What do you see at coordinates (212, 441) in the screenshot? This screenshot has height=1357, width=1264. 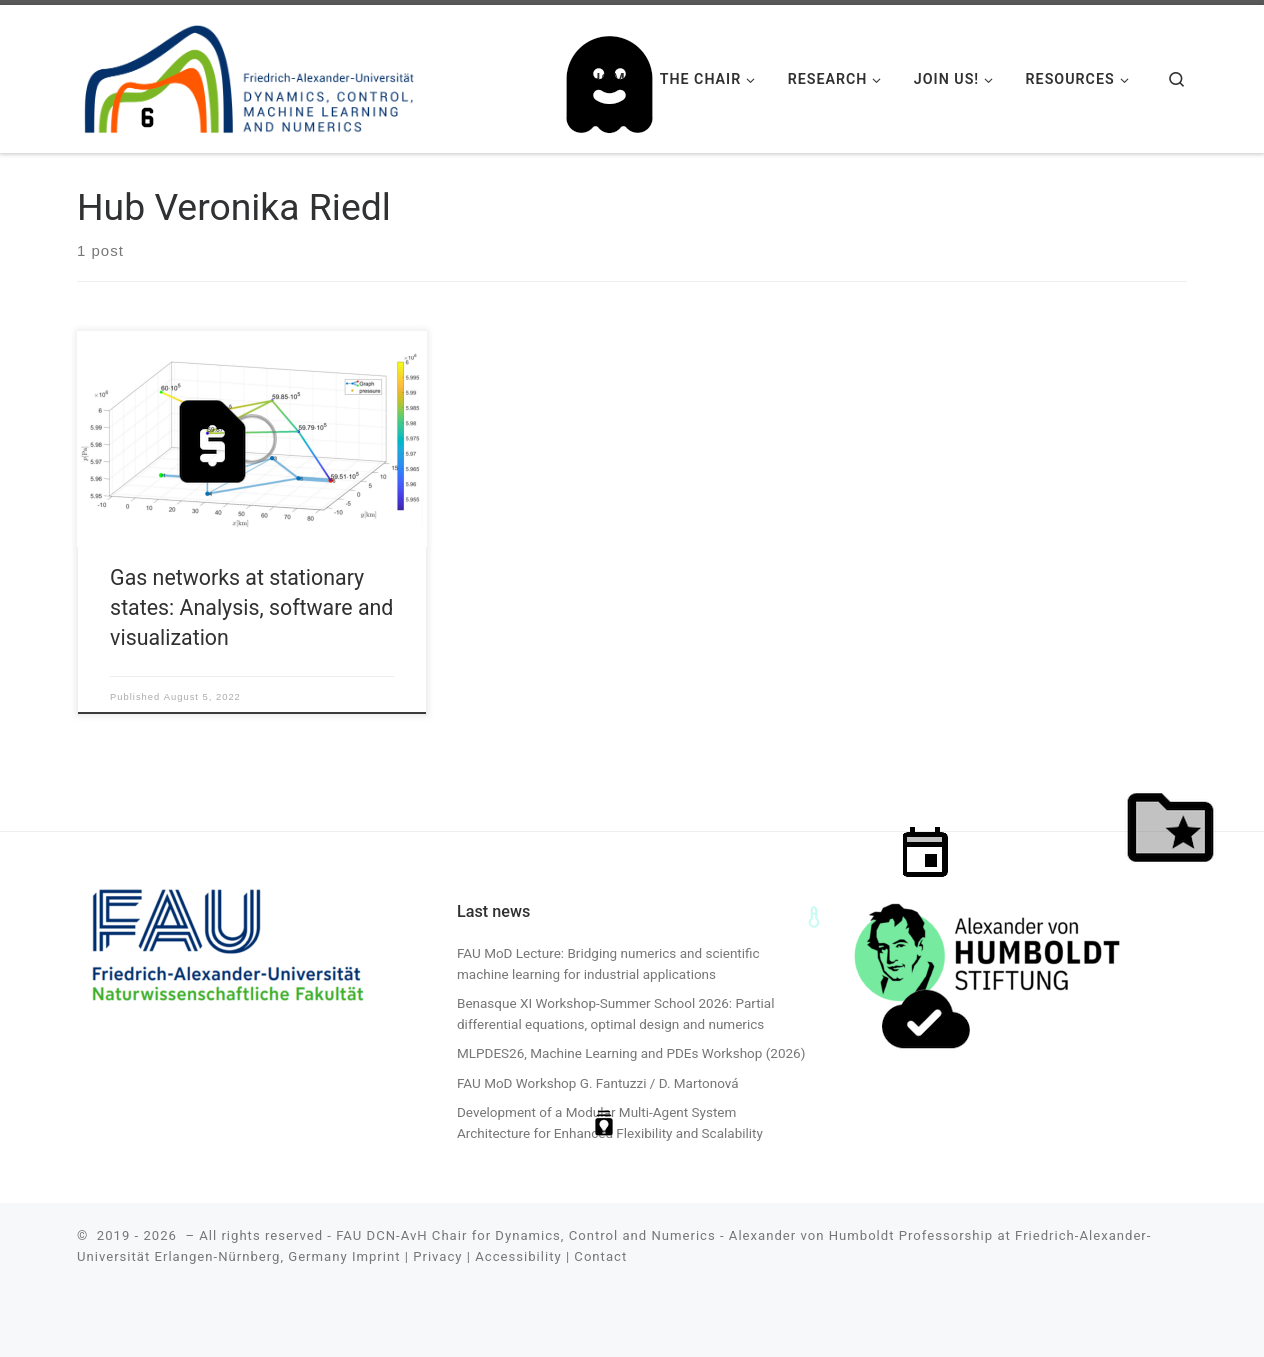 I see `view invoice or payment request` at bounding box center [212, 441].